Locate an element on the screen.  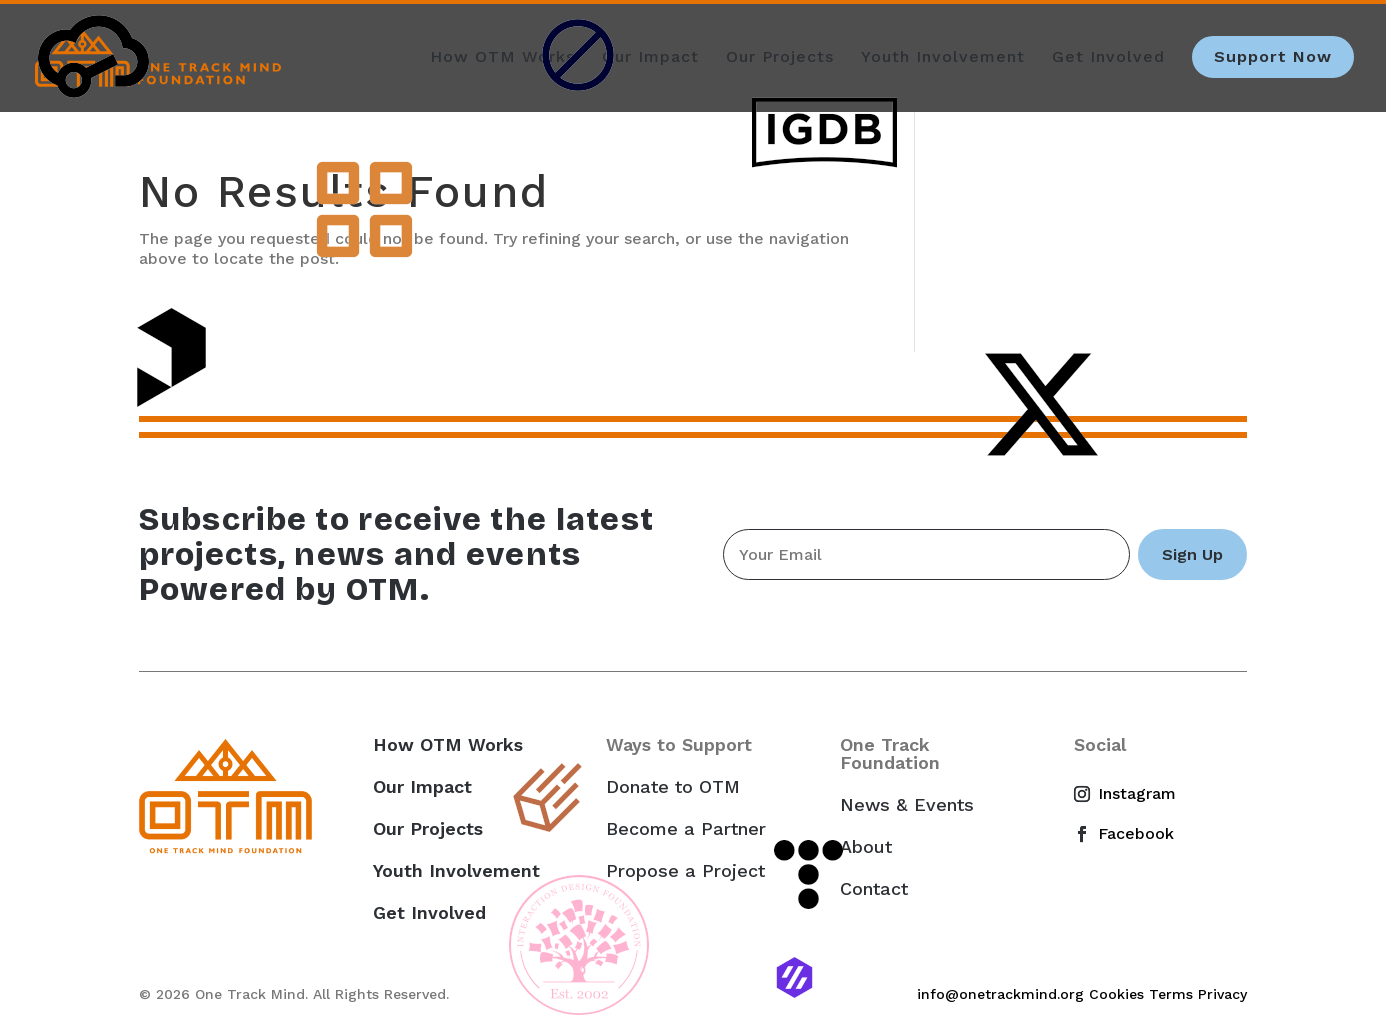
visit the Interaction Design Foundation website is located at coordinates (579, 945).